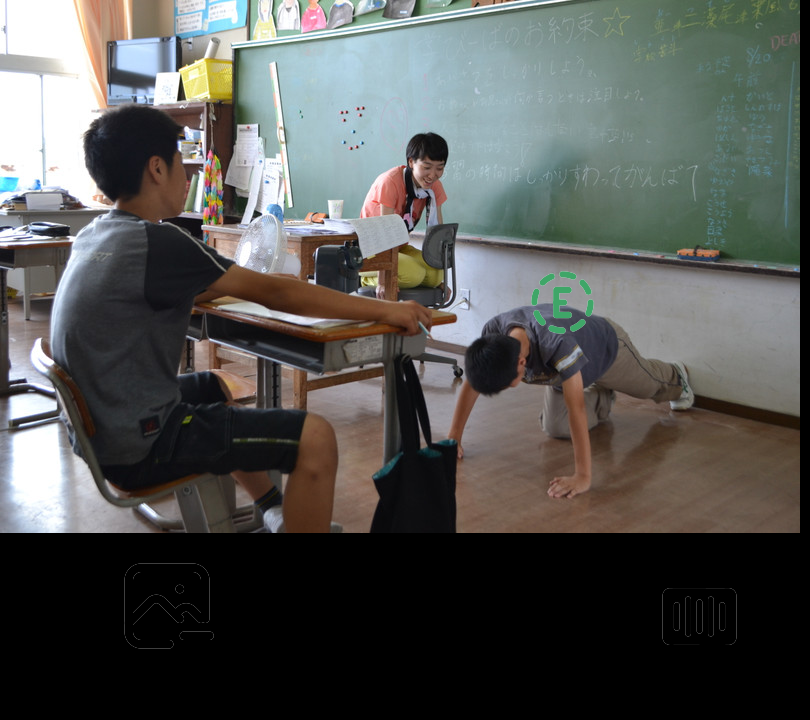 This screenshot has width=810, height=720. Describe the element at coordinates (562, 302) in the screenshot. I see `indicates a draft or pending email` at that location.